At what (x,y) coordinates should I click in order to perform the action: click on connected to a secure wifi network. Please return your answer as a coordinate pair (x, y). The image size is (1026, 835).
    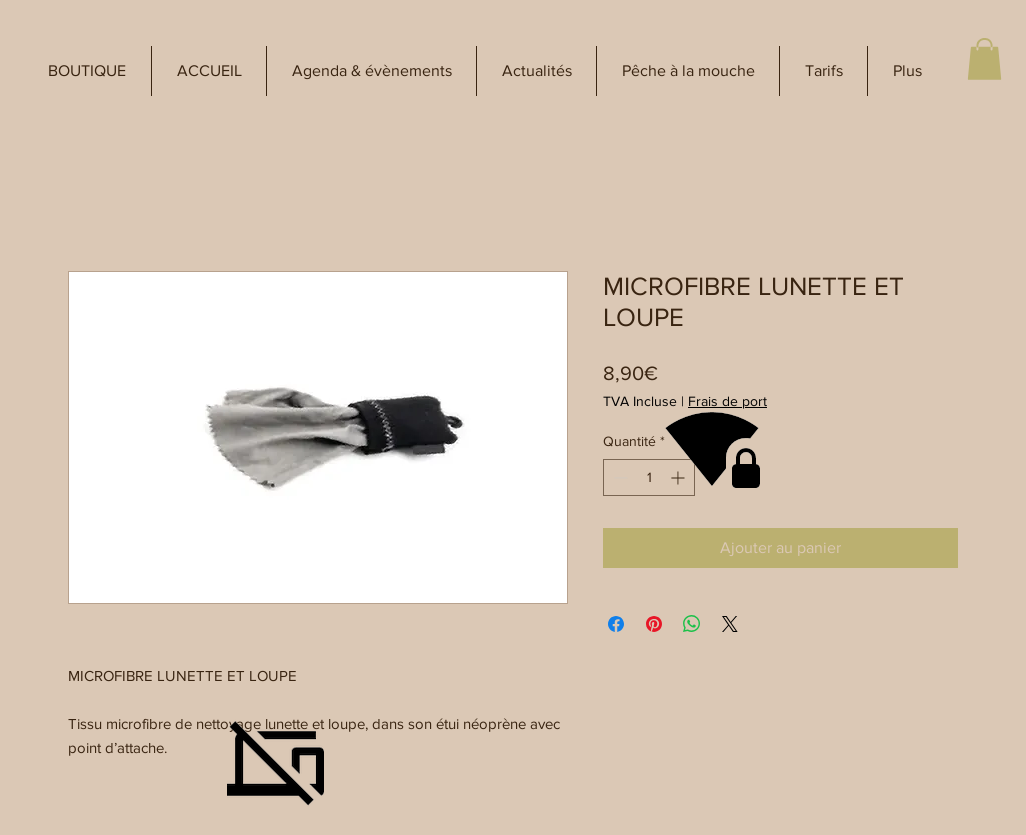
    Looking at the image, I should click on (712, 448).